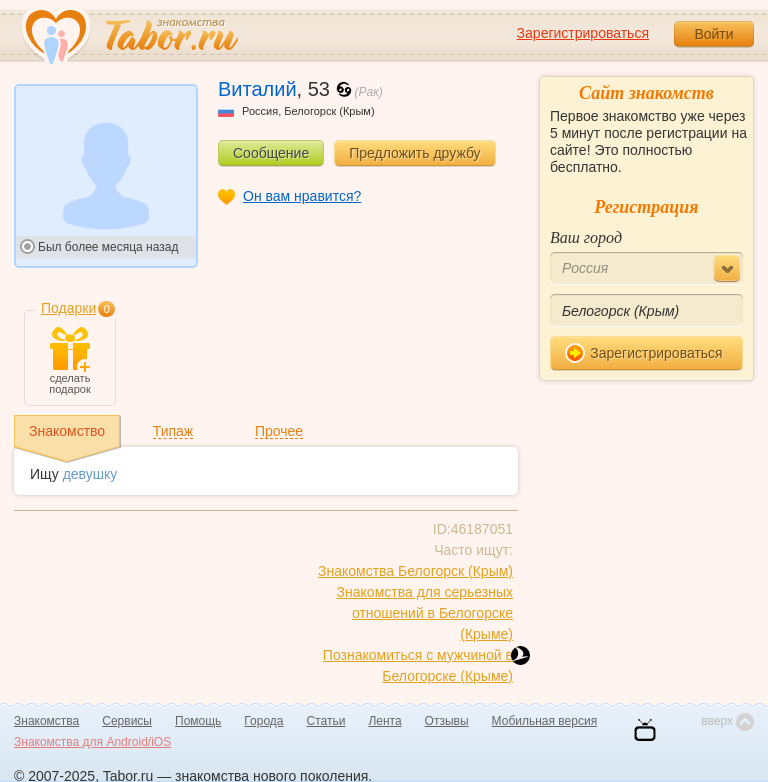 The image size is (768, 782). What do you see at coordinates (645, 730) in the screenshot?
I see `open the MyShows app` at bounding box center [645, 730].